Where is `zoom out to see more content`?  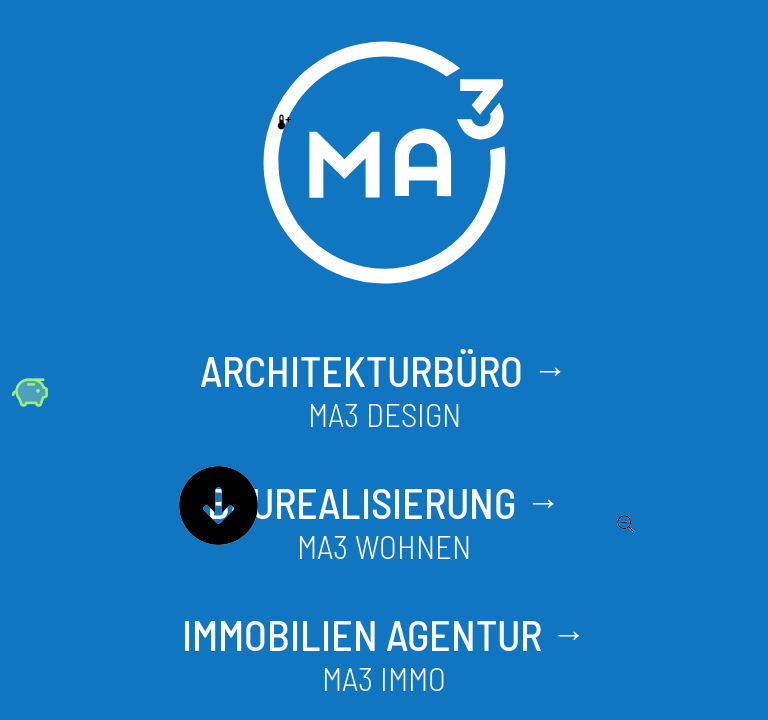
zoom out to see more content is located at coordinates (626, 524).